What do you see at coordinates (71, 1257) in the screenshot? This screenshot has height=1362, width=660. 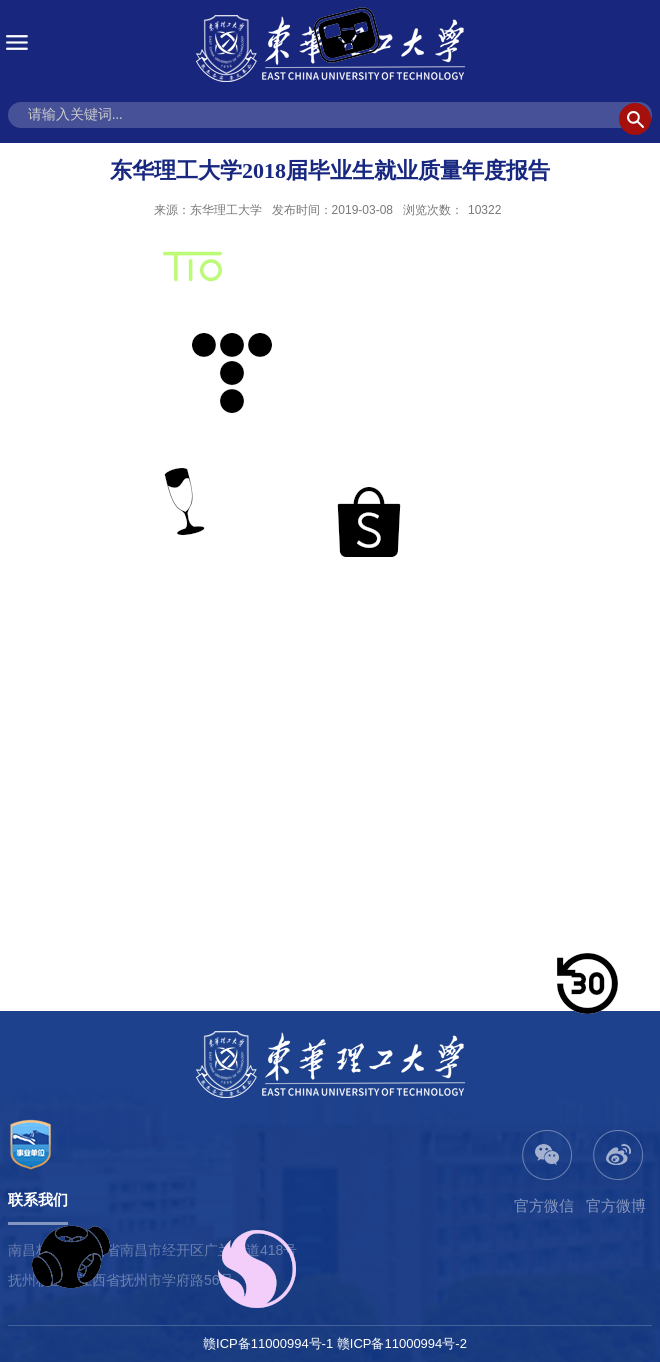 I see `open OpenSCAD application` at bounding box center [71, 1257].